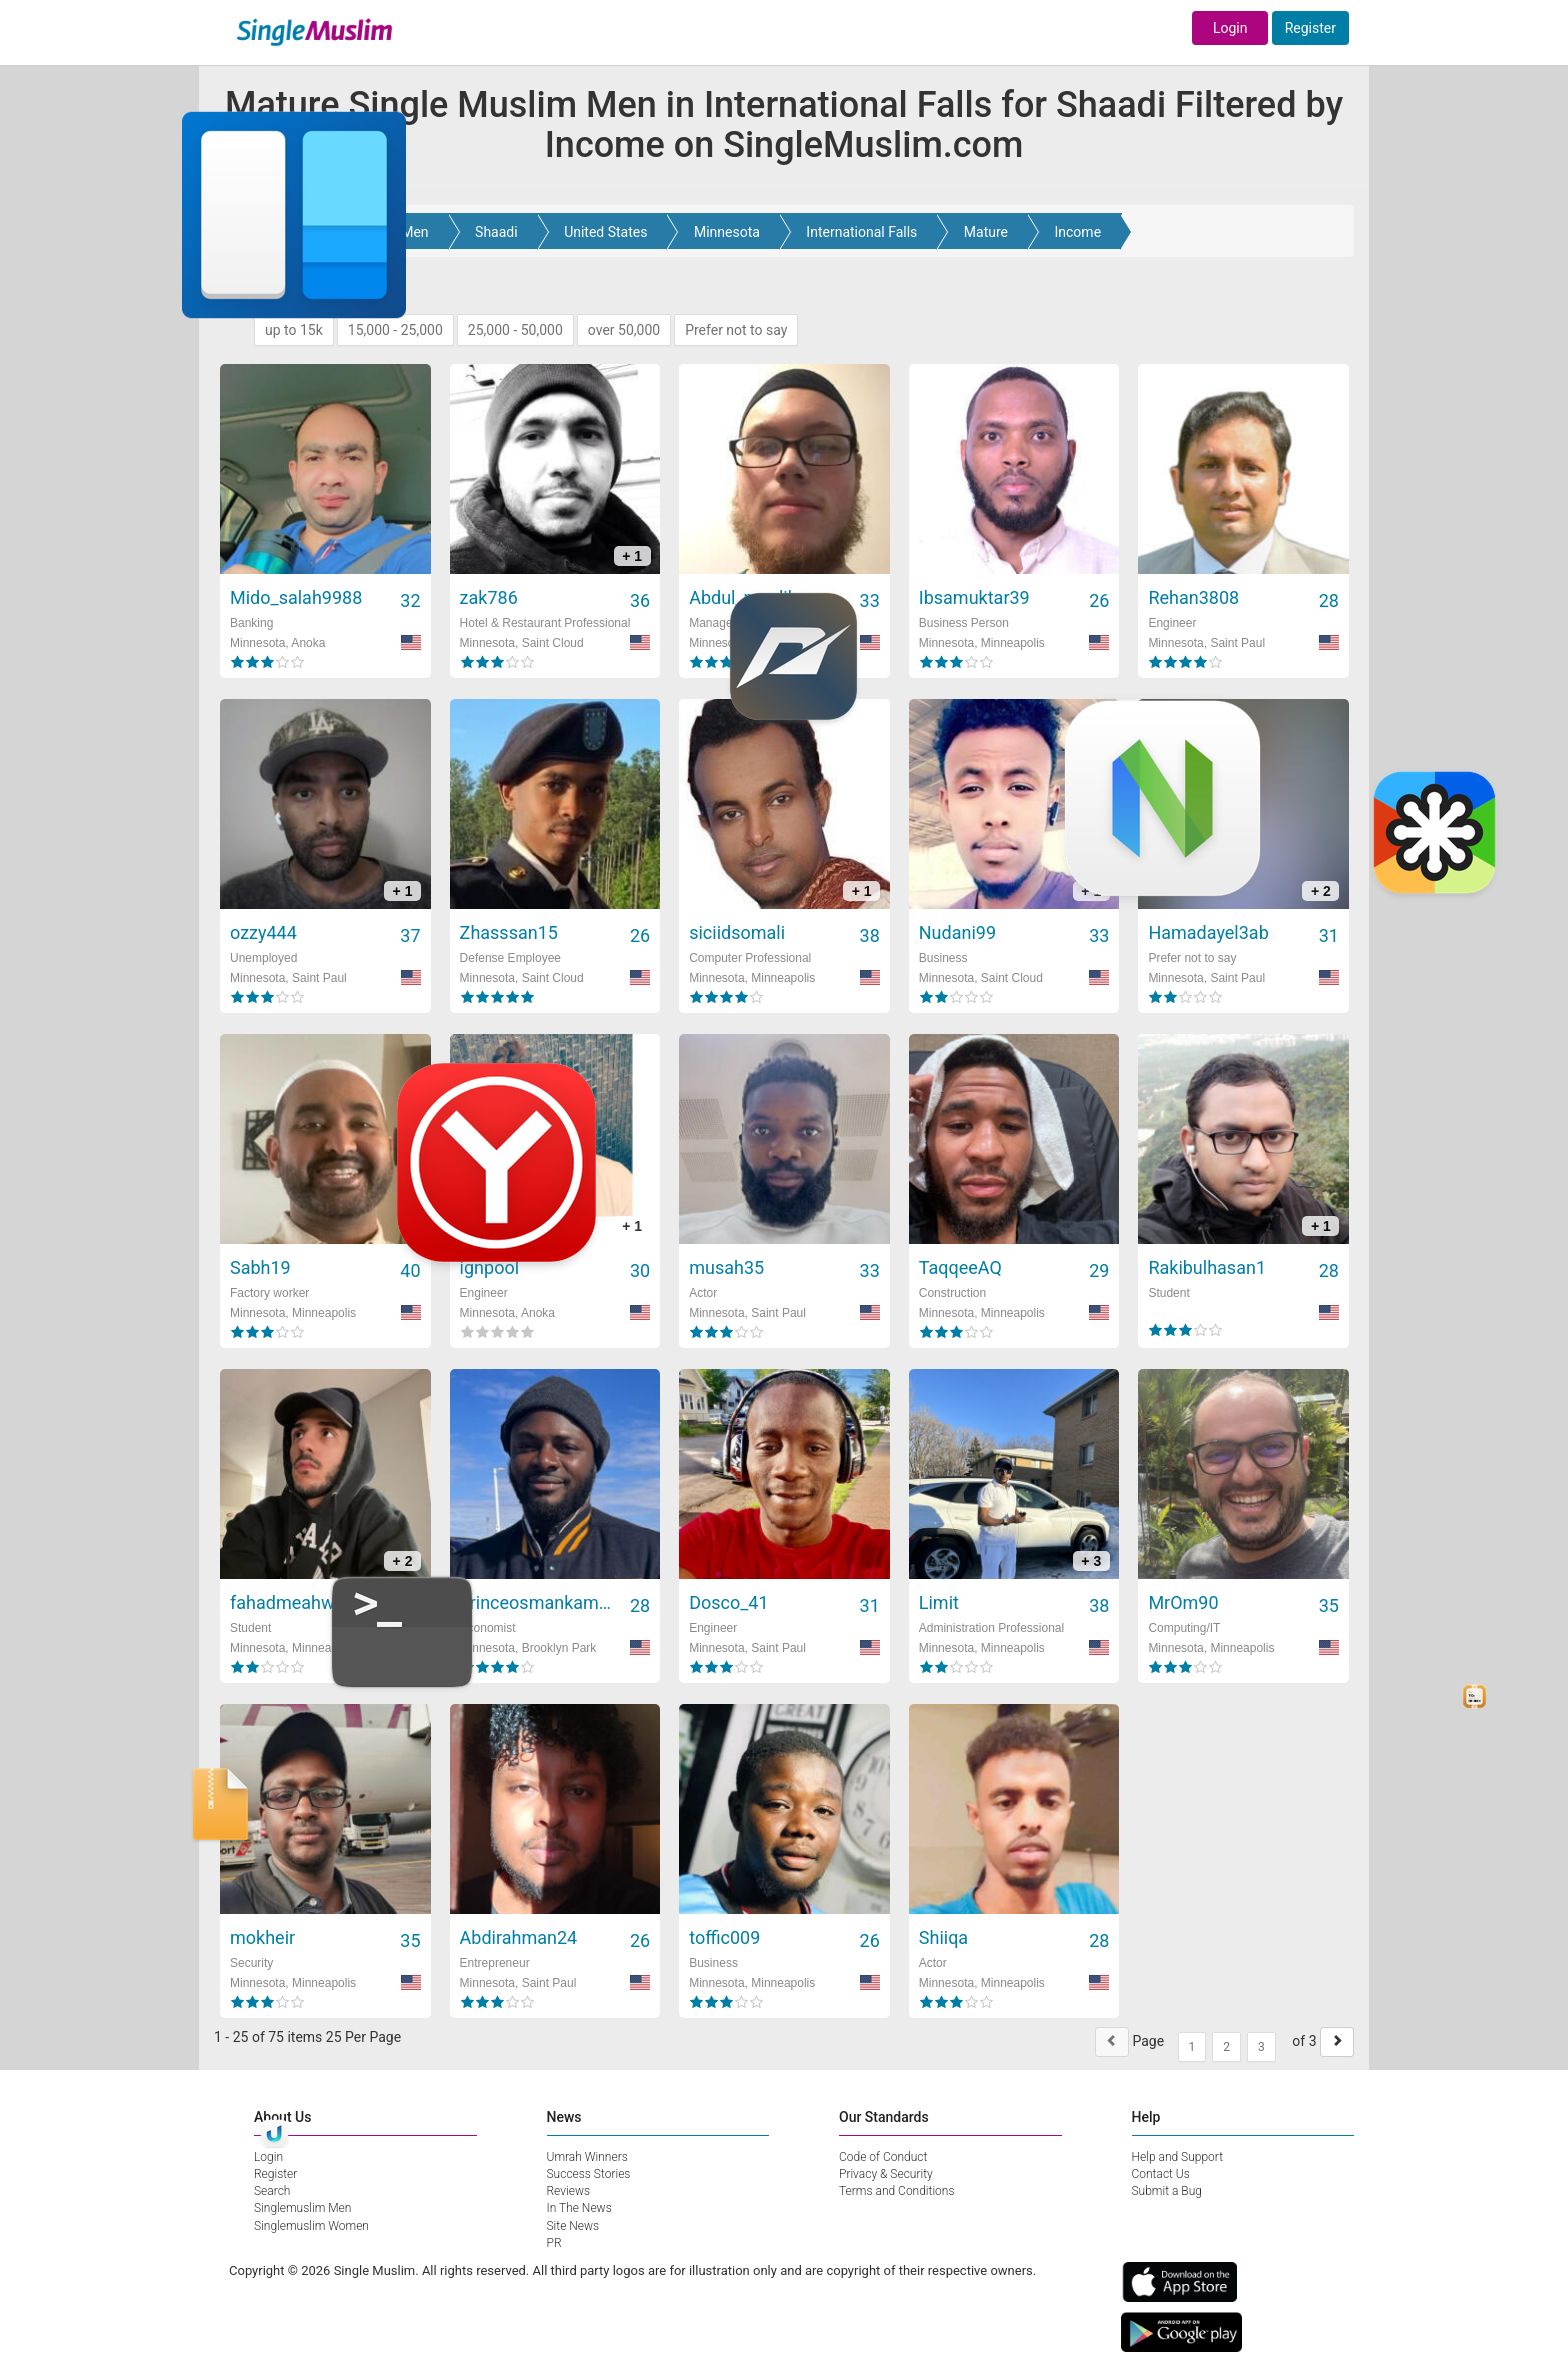  What do you see at coordinates (1434, 832) in the screenshot?
I see `open Boxy SVG vector graphics editor` at bounding box center [1434, 832].